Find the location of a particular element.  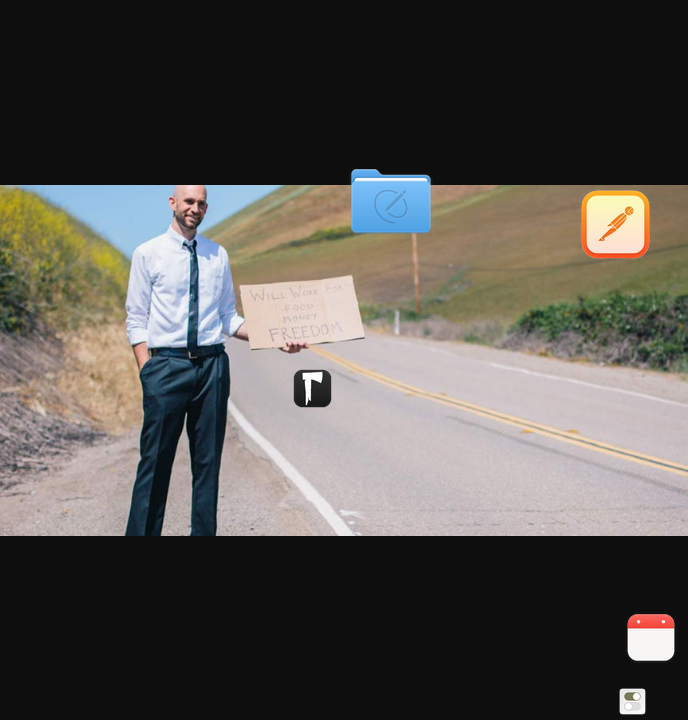

launch The Long Dark game is located at coordinates (312, 388).